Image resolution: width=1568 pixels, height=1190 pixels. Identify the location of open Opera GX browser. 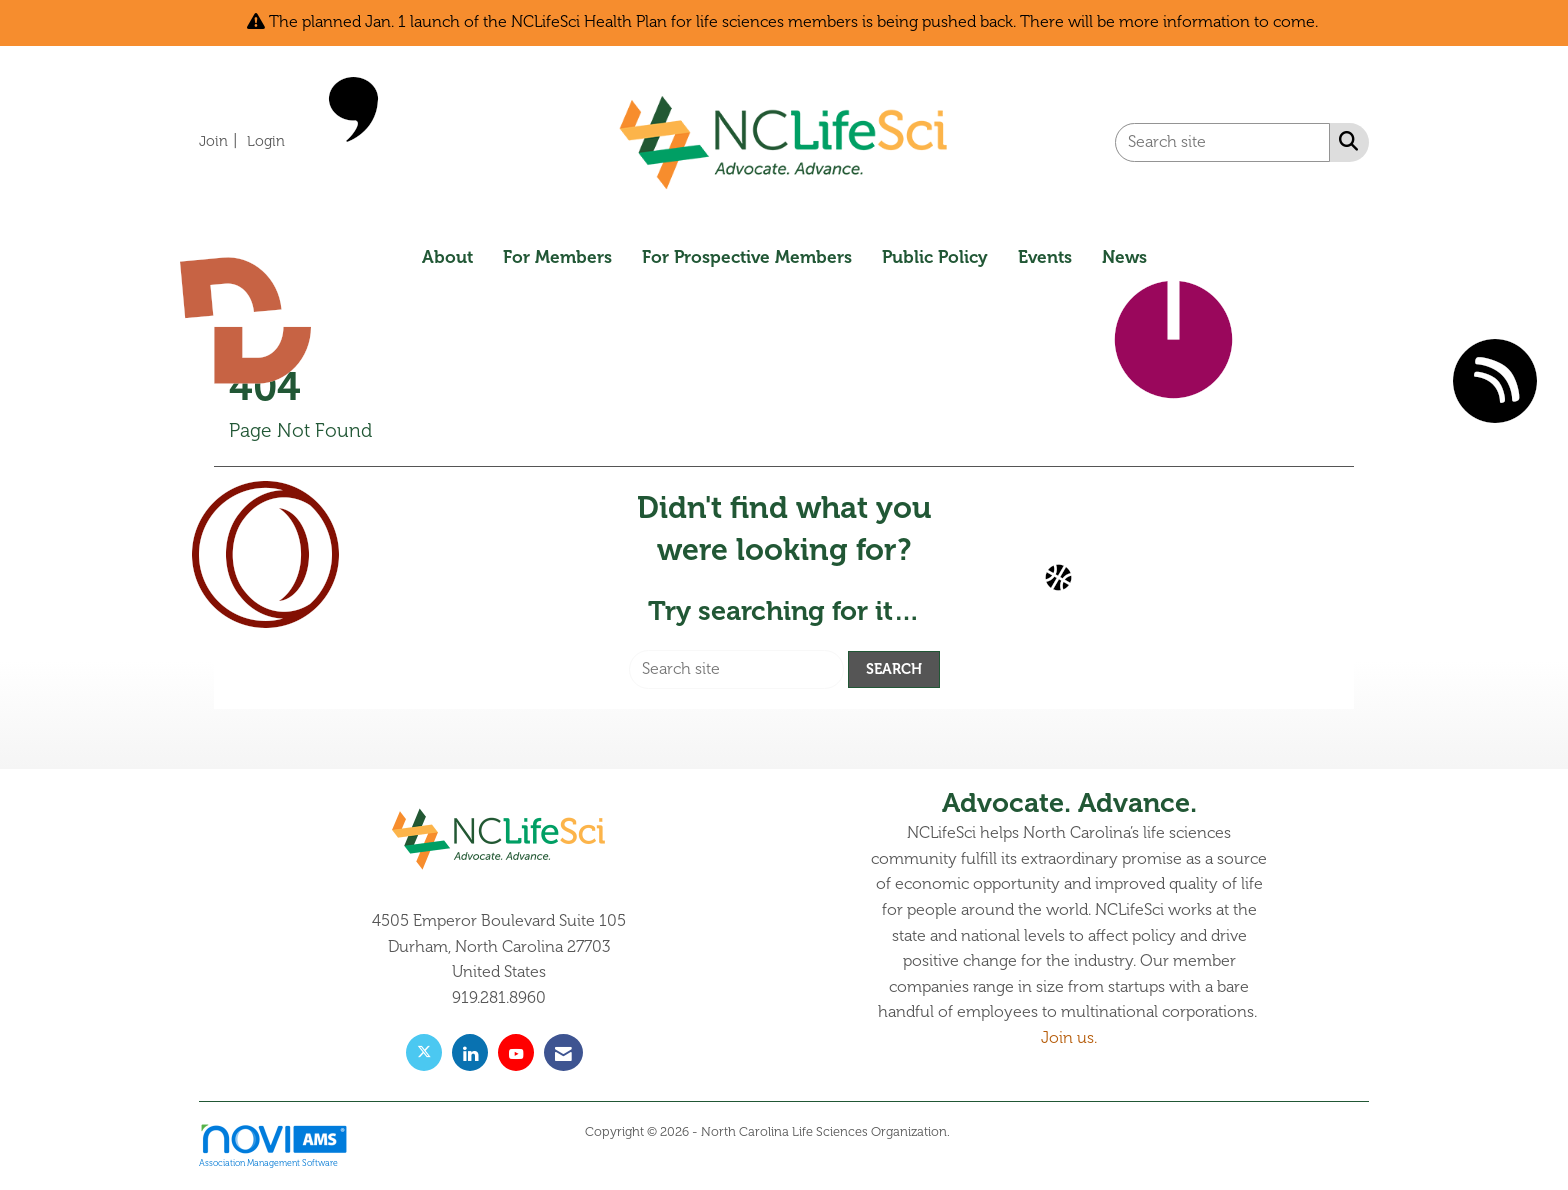
(265, 554).